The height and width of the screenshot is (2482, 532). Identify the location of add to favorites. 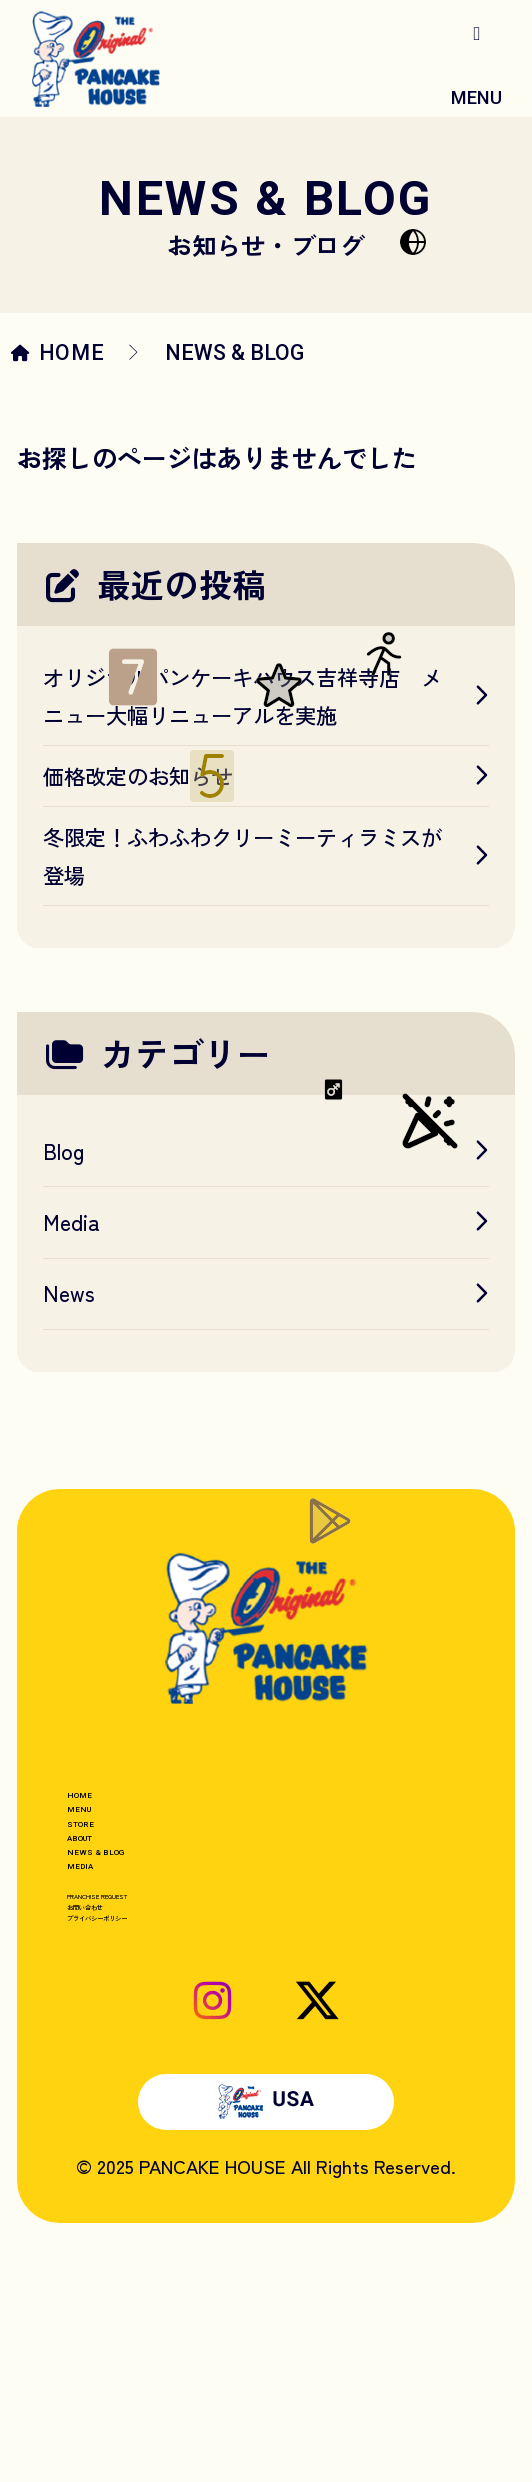
(279, 686).